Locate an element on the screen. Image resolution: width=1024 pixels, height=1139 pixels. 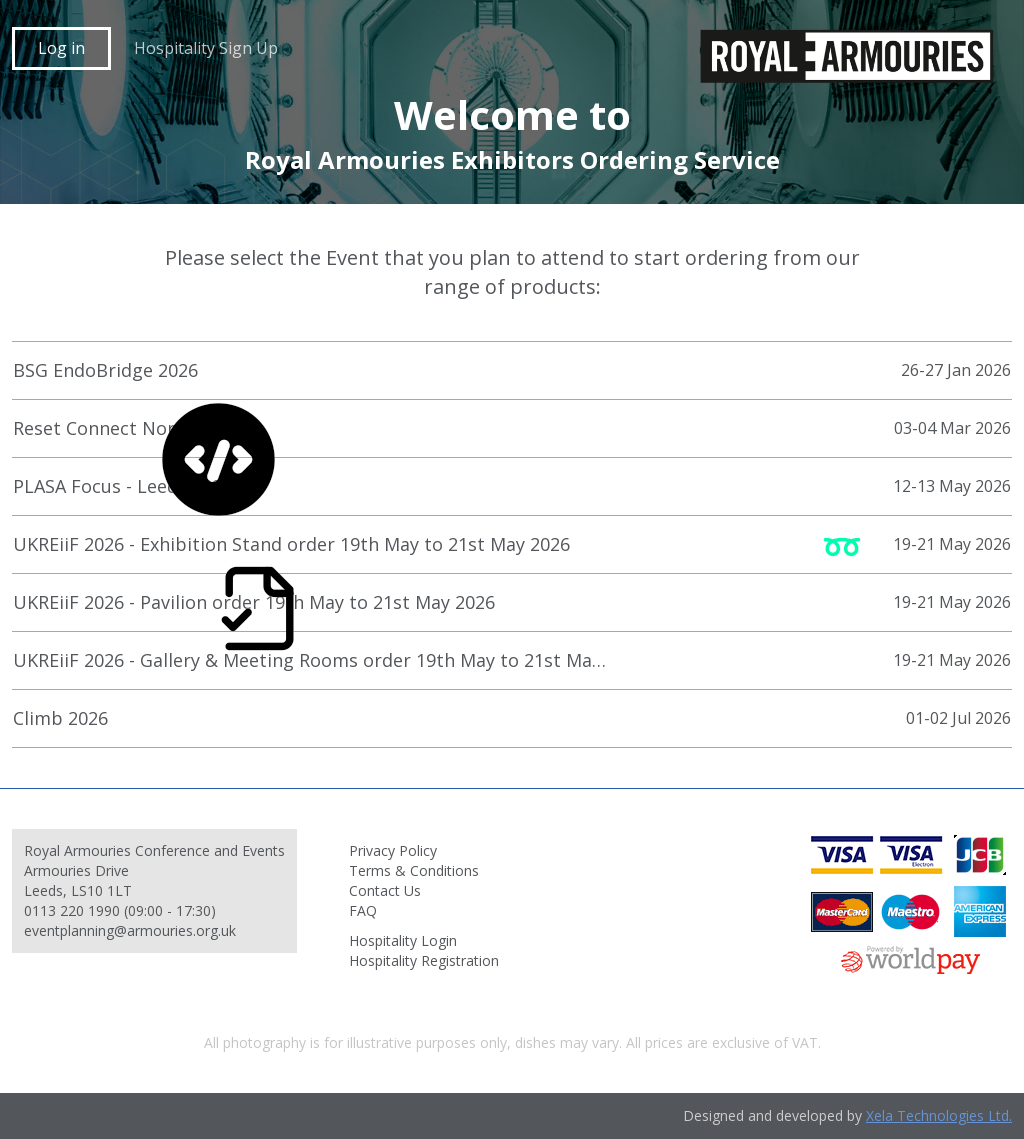
access code editor or development tools is located at coordinates (218, 459).